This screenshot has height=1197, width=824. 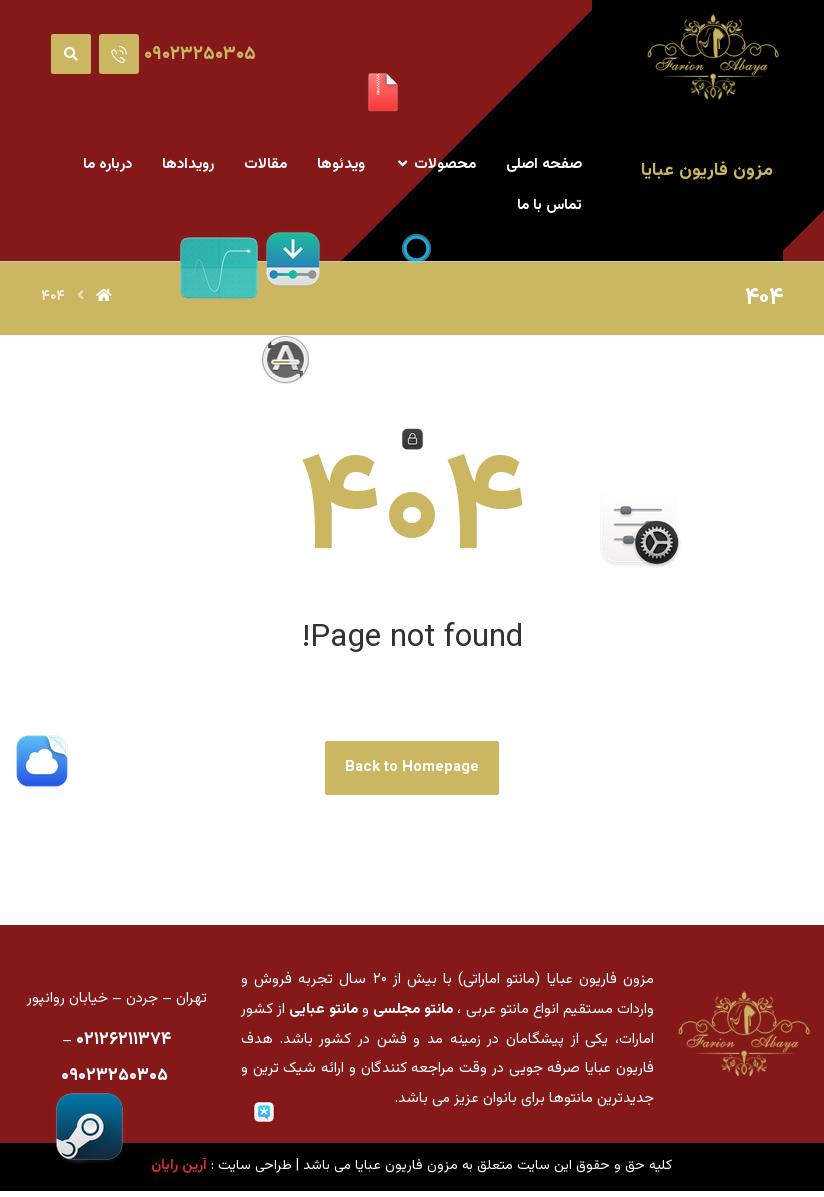 I want to click on open grub customizer to configure bootloader settings, so click(x=638, y=525).